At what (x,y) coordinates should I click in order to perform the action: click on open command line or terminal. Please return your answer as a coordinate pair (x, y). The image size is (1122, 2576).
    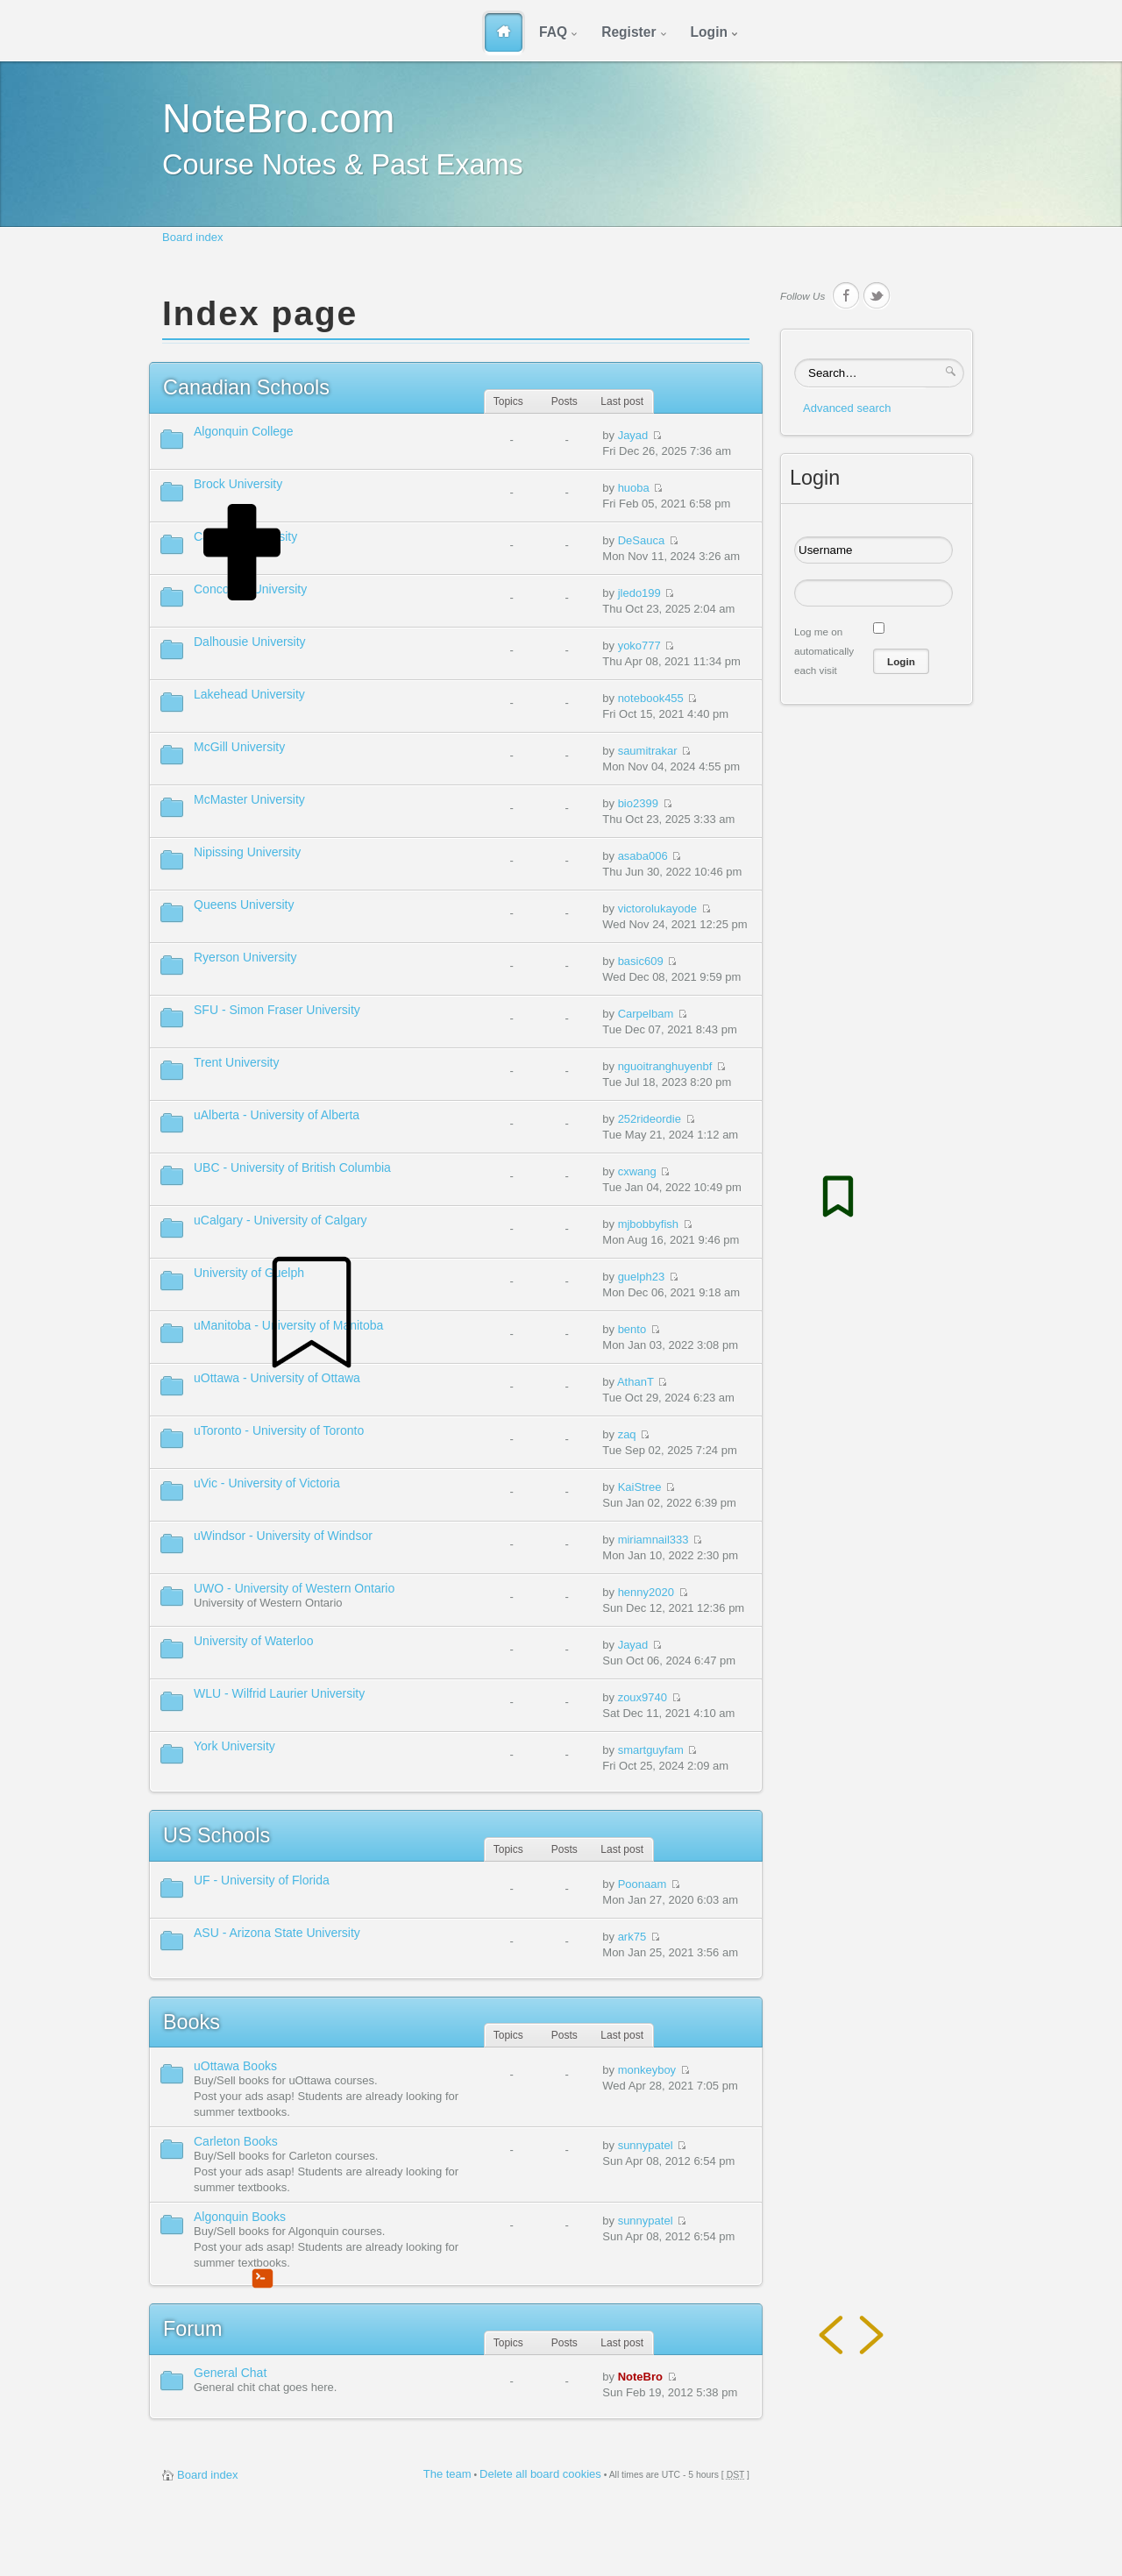
    Looking at the image, I should click on (262, 2278).